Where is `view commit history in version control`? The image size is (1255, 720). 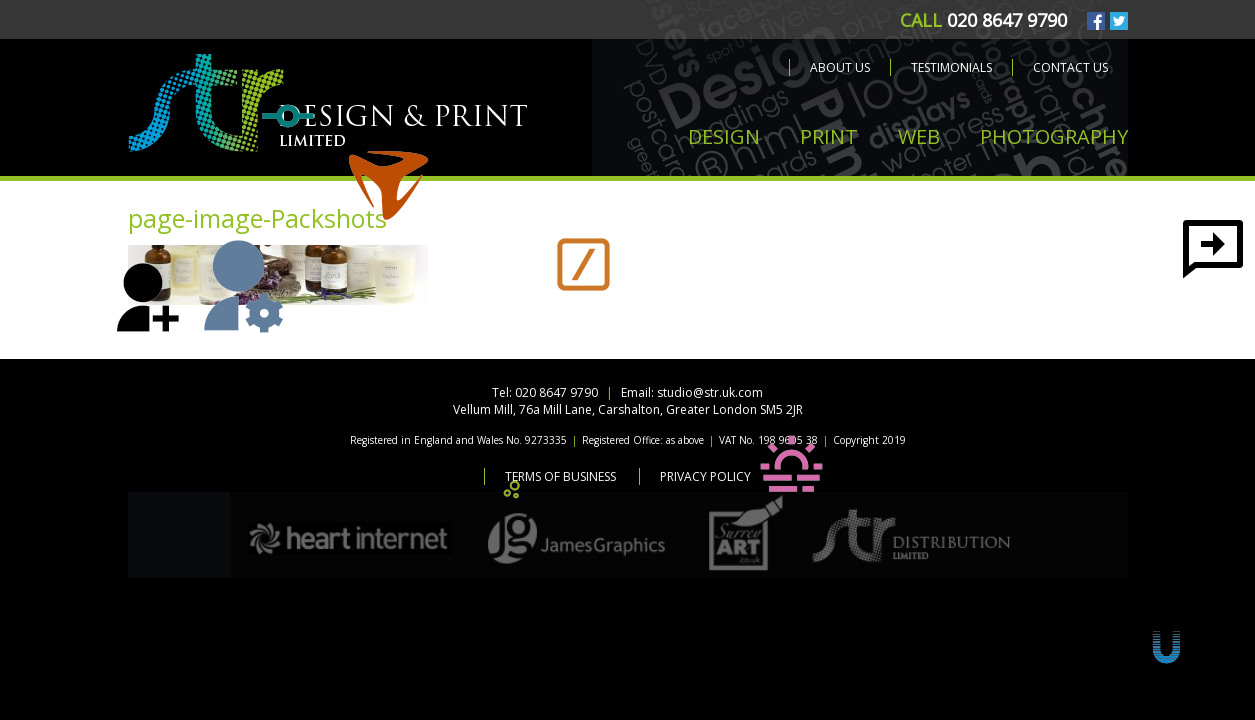
view commit history in version control is located at coordinates (288, 116).